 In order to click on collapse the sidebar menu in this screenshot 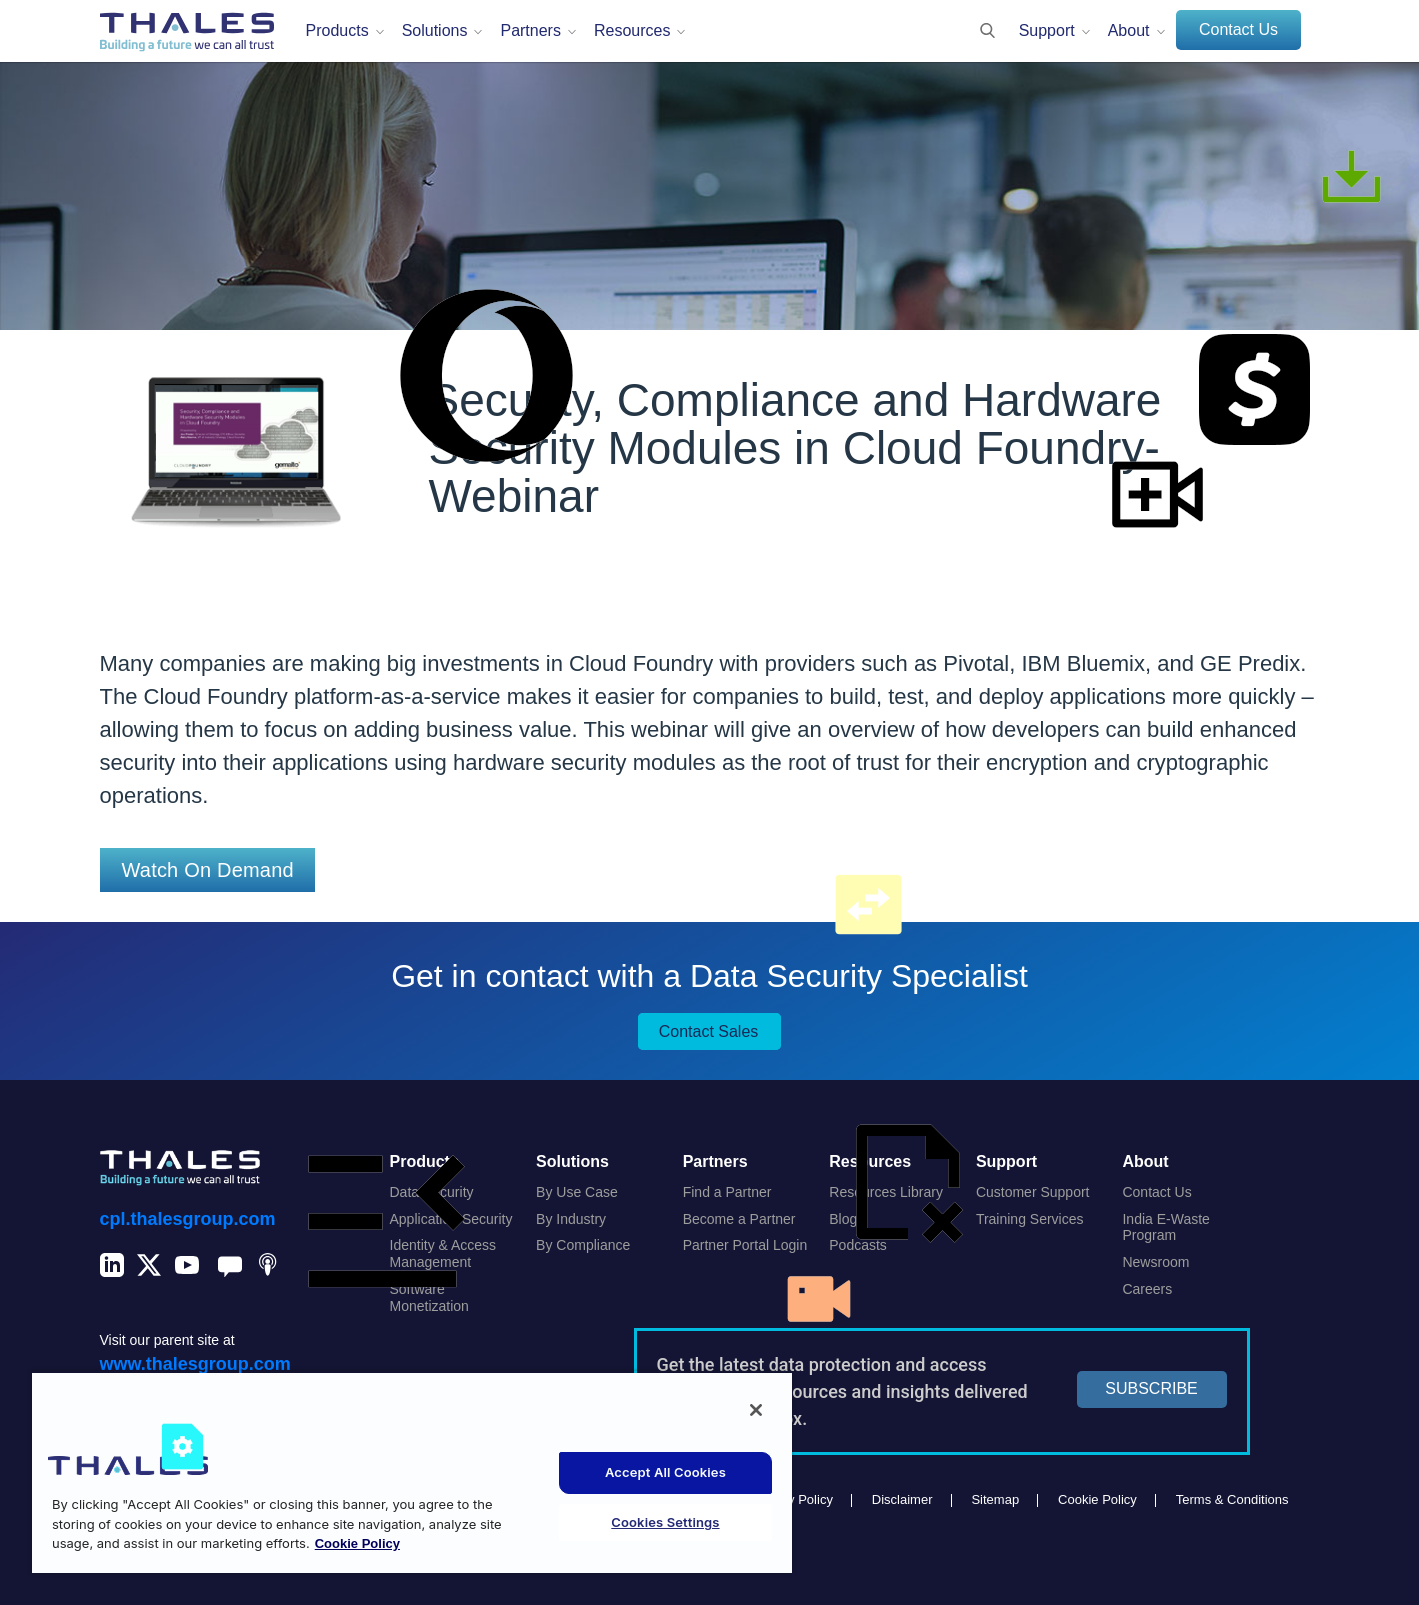, I will do `click(382, 1221)`.